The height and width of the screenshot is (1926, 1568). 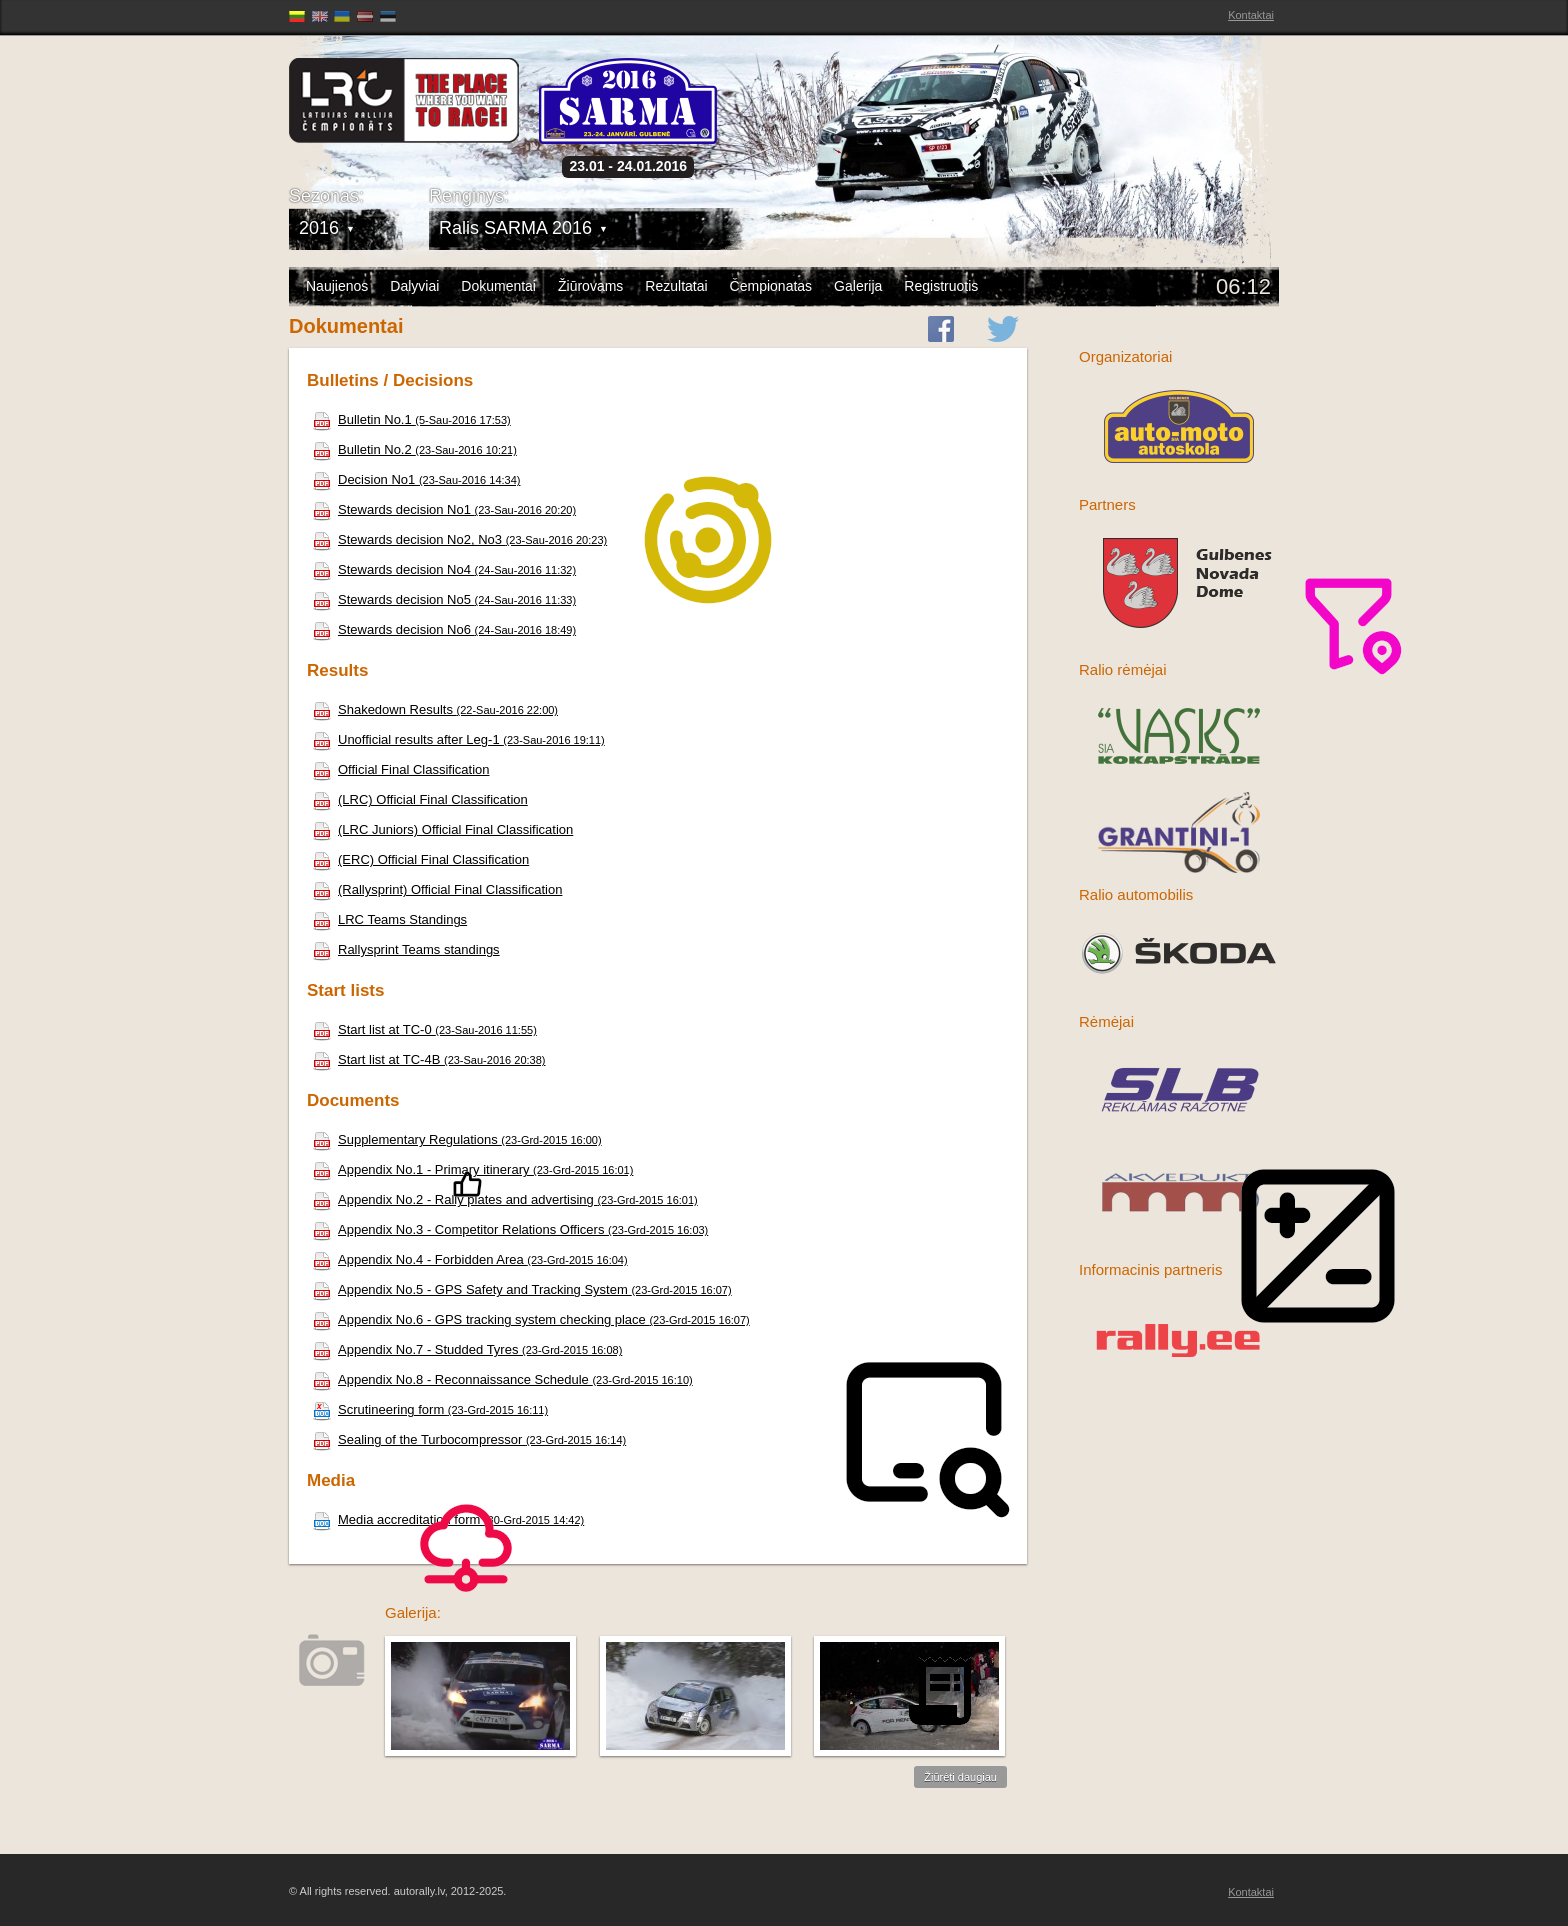 What do you see at coordinates (708, 540) in the screenshot?
I see `explore the universe or cosmos section` at bounding box center [708, 540].